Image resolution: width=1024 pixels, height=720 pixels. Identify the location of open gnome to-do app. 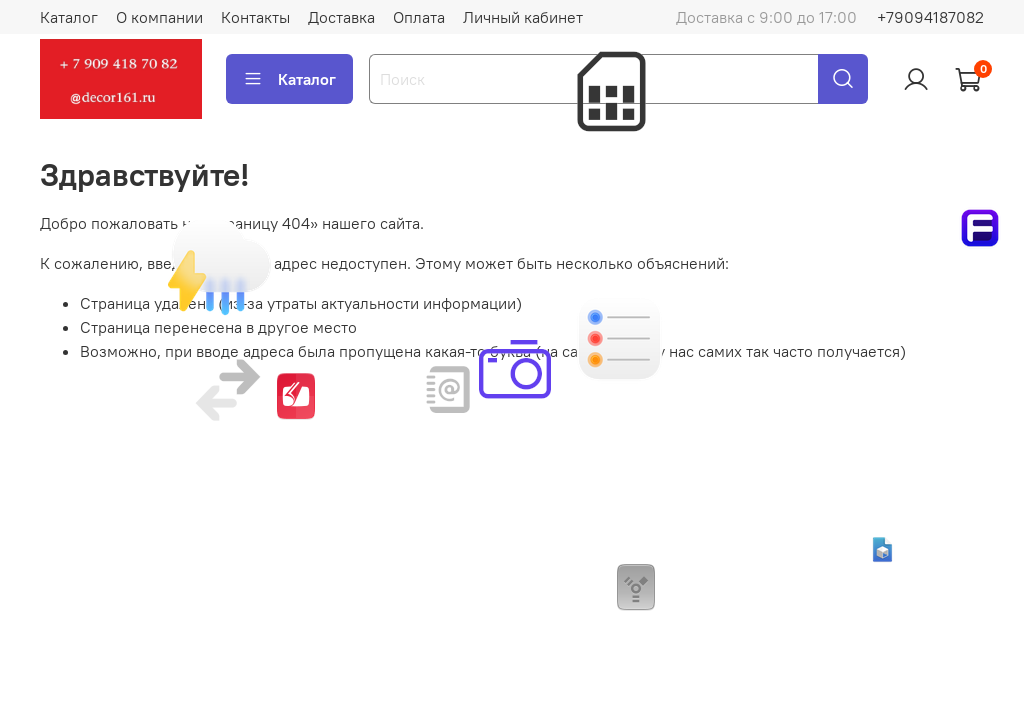
(619, 338).